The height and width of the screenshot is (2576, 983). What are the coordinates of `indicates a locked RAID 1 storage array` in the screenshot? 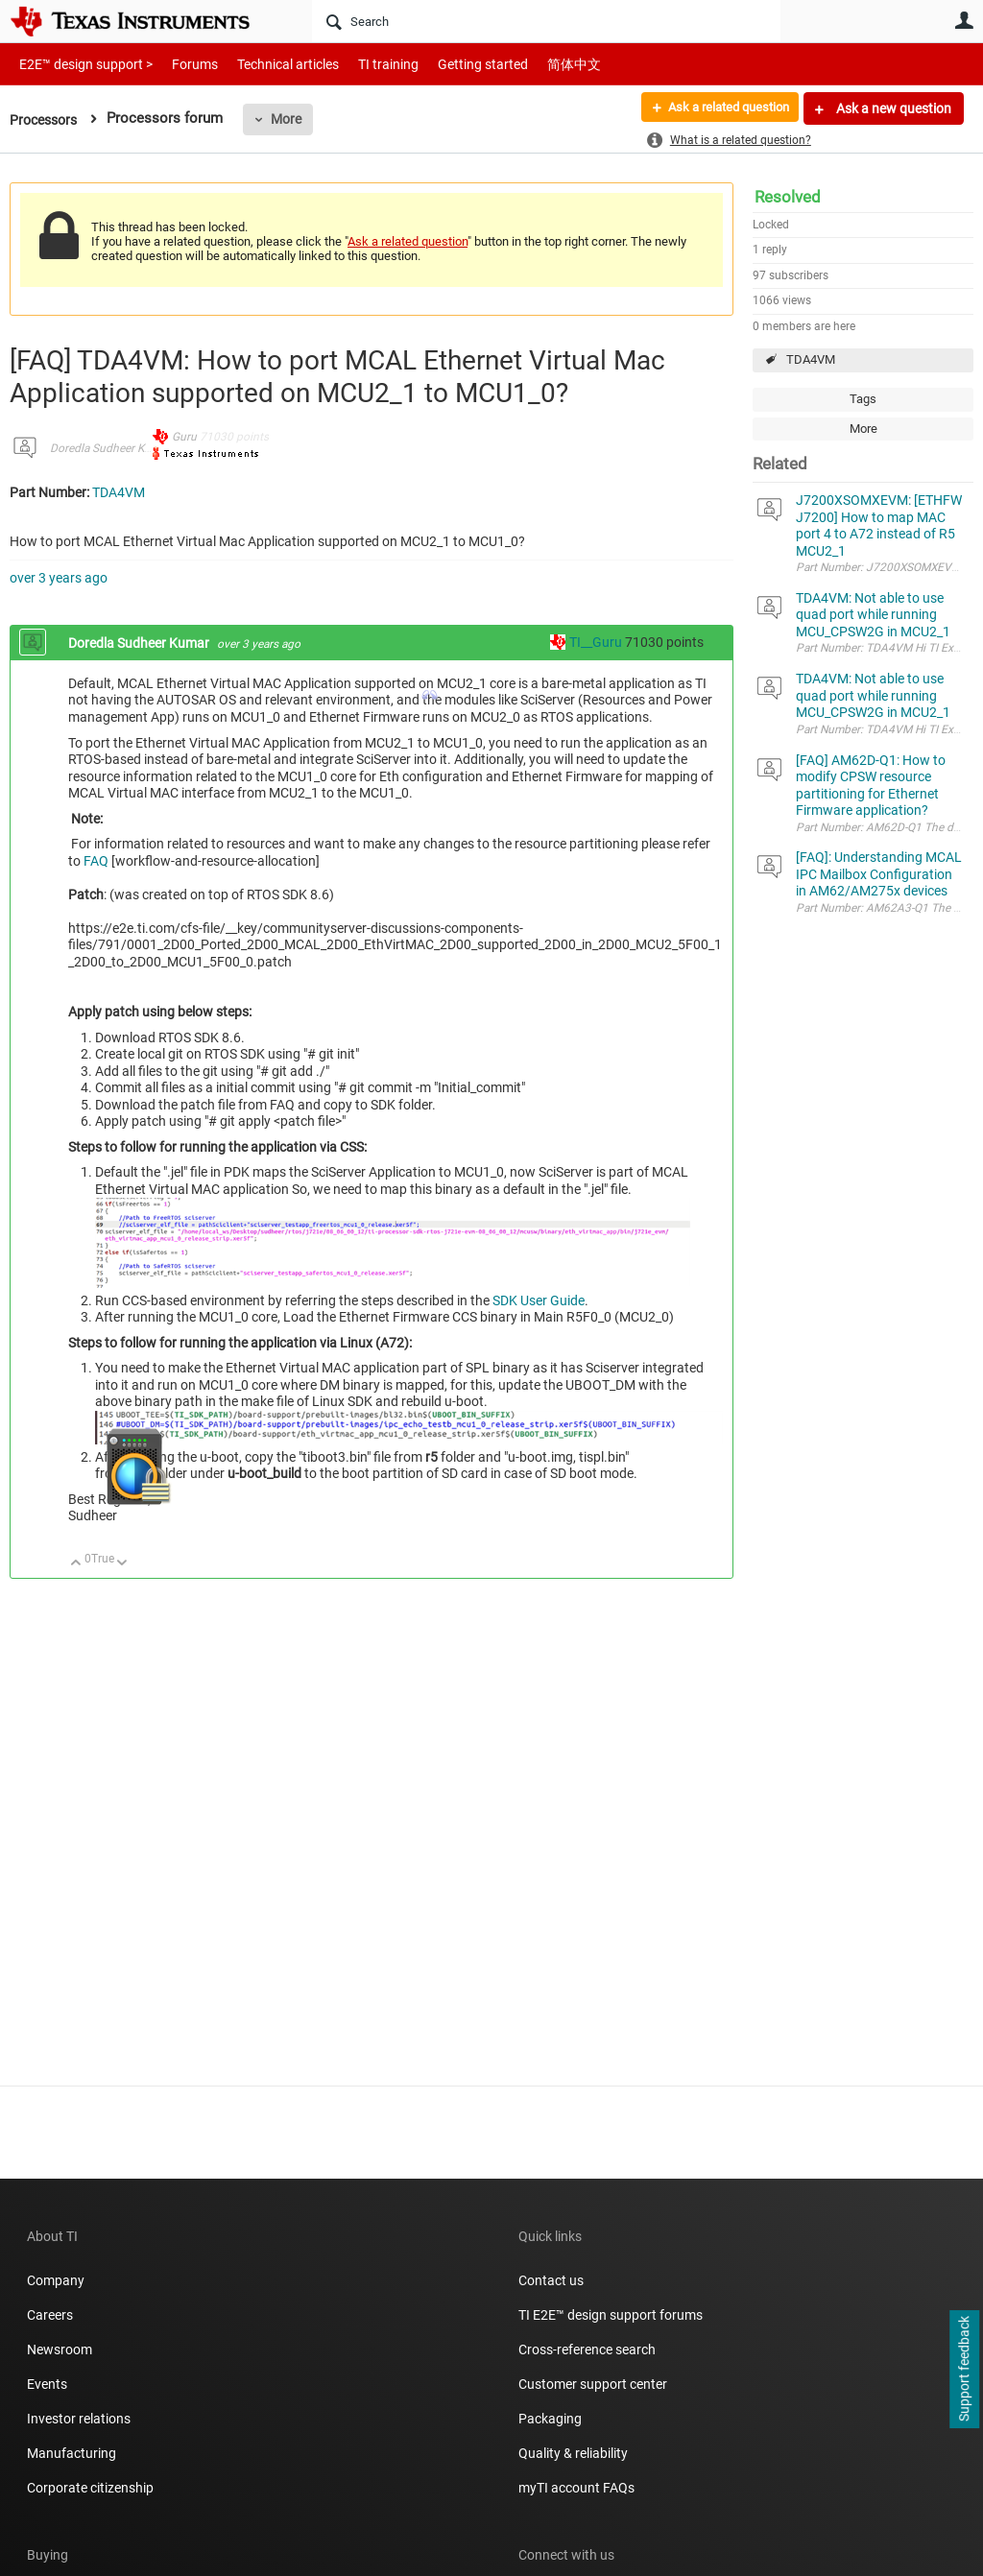 It's located at (134, 1467).